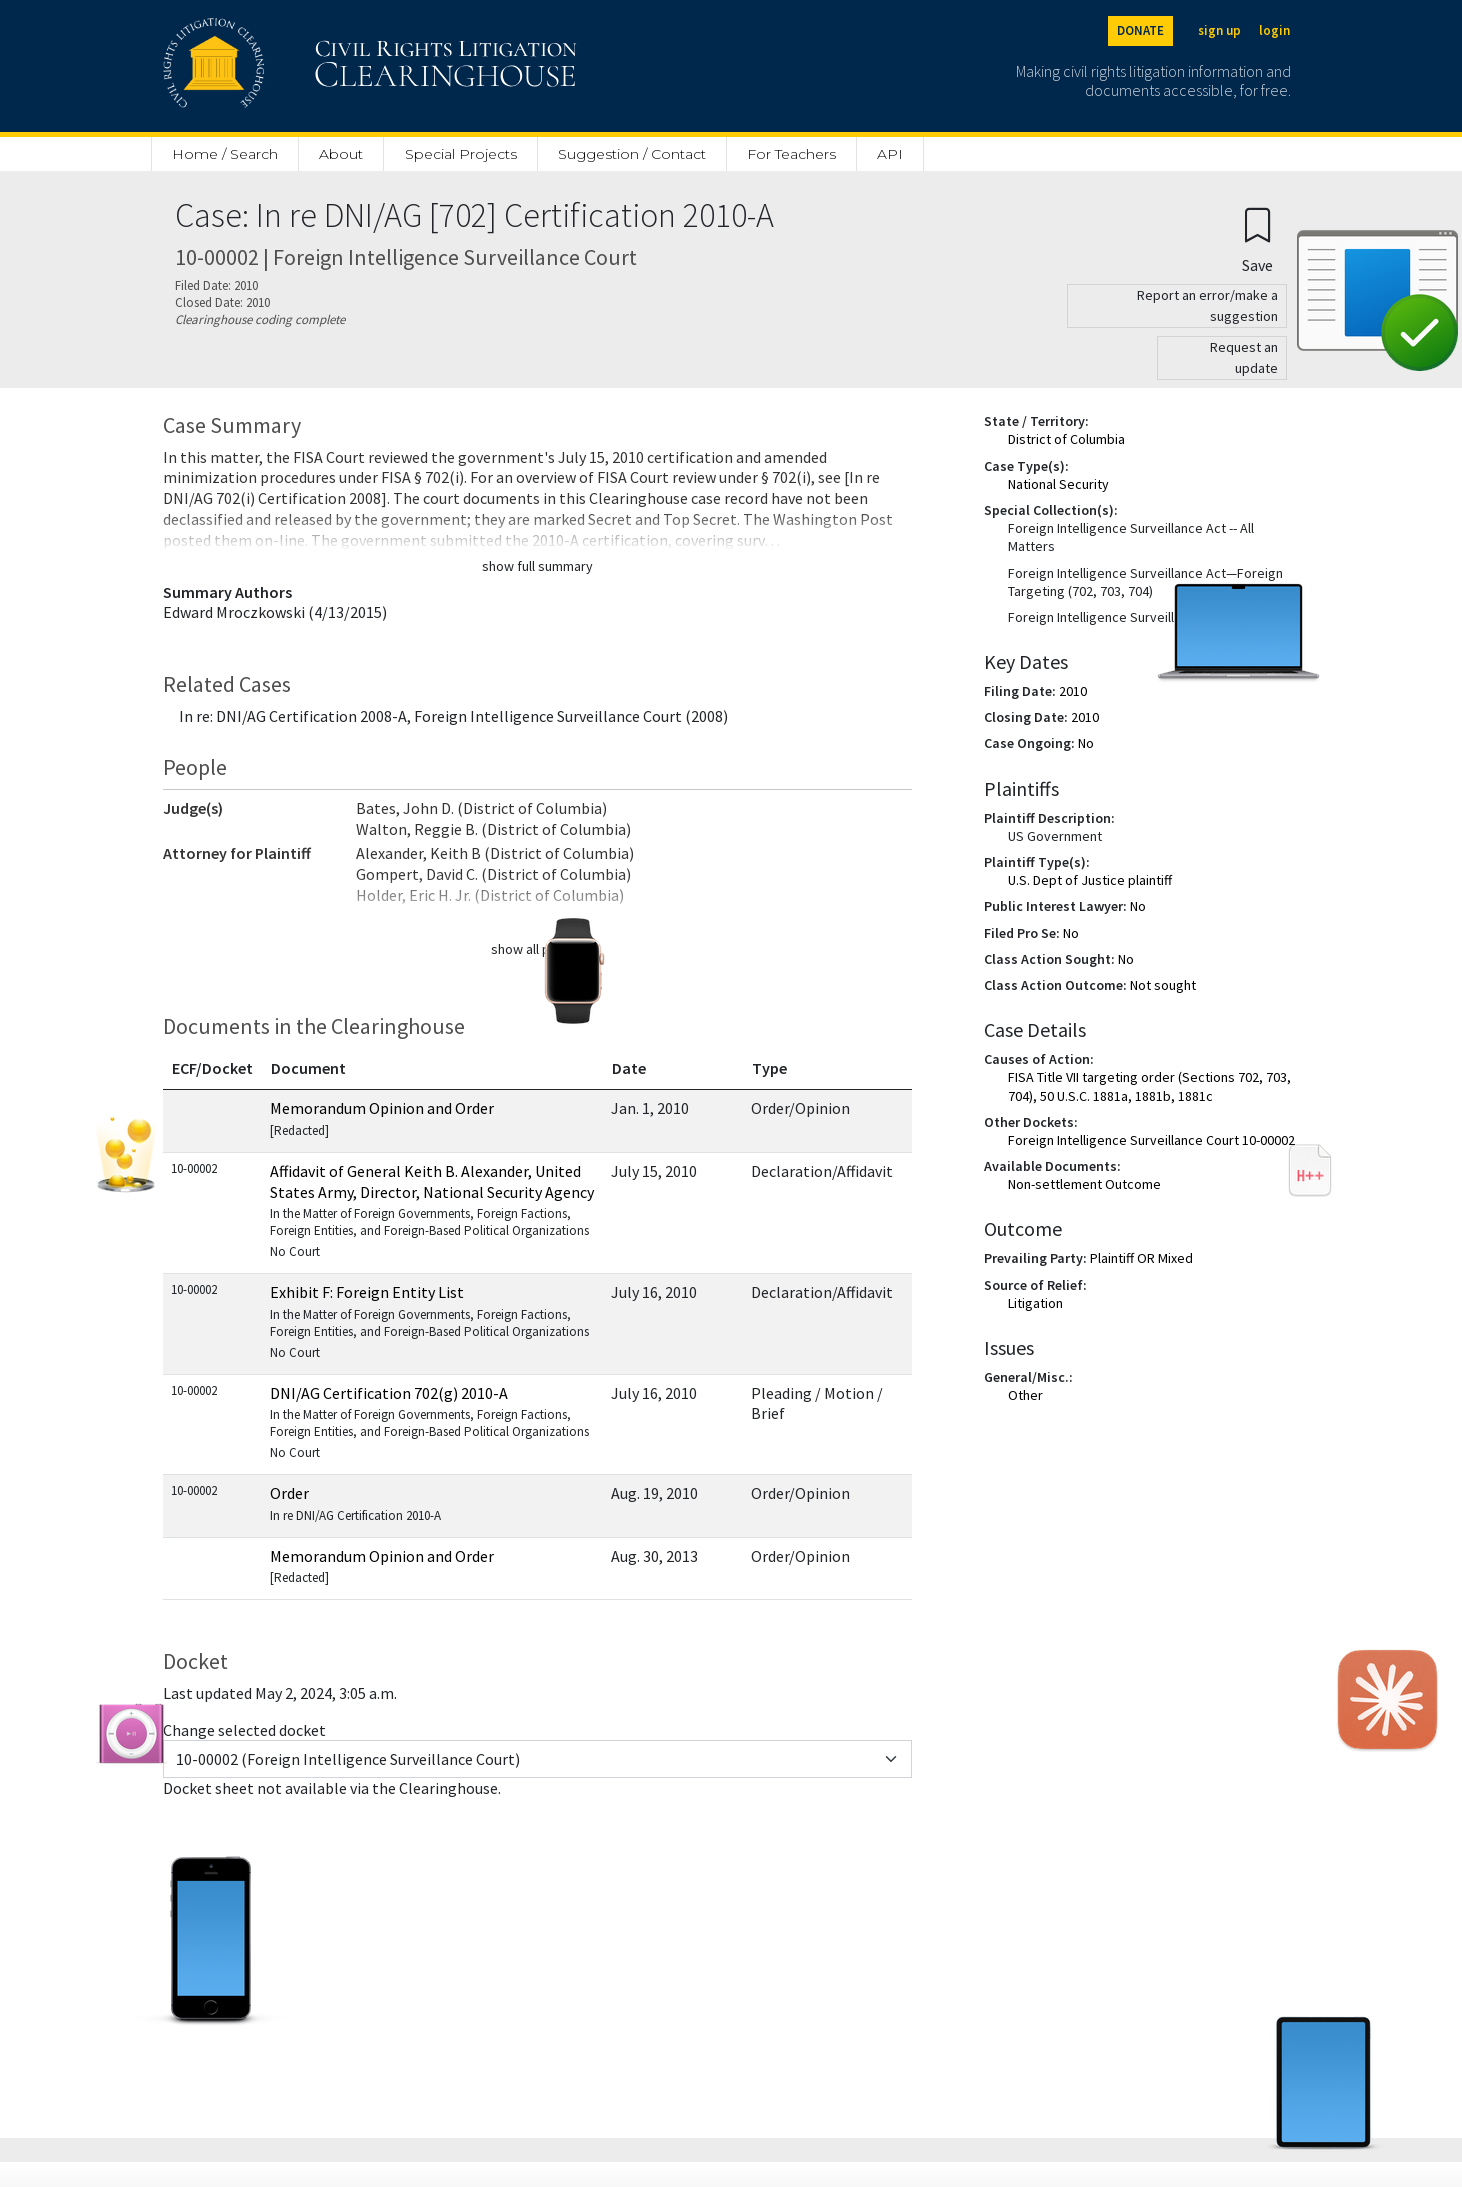  Describe the element at coordinates (211, 1941) in the screenshot. I see `connected iPhone device` at that location.